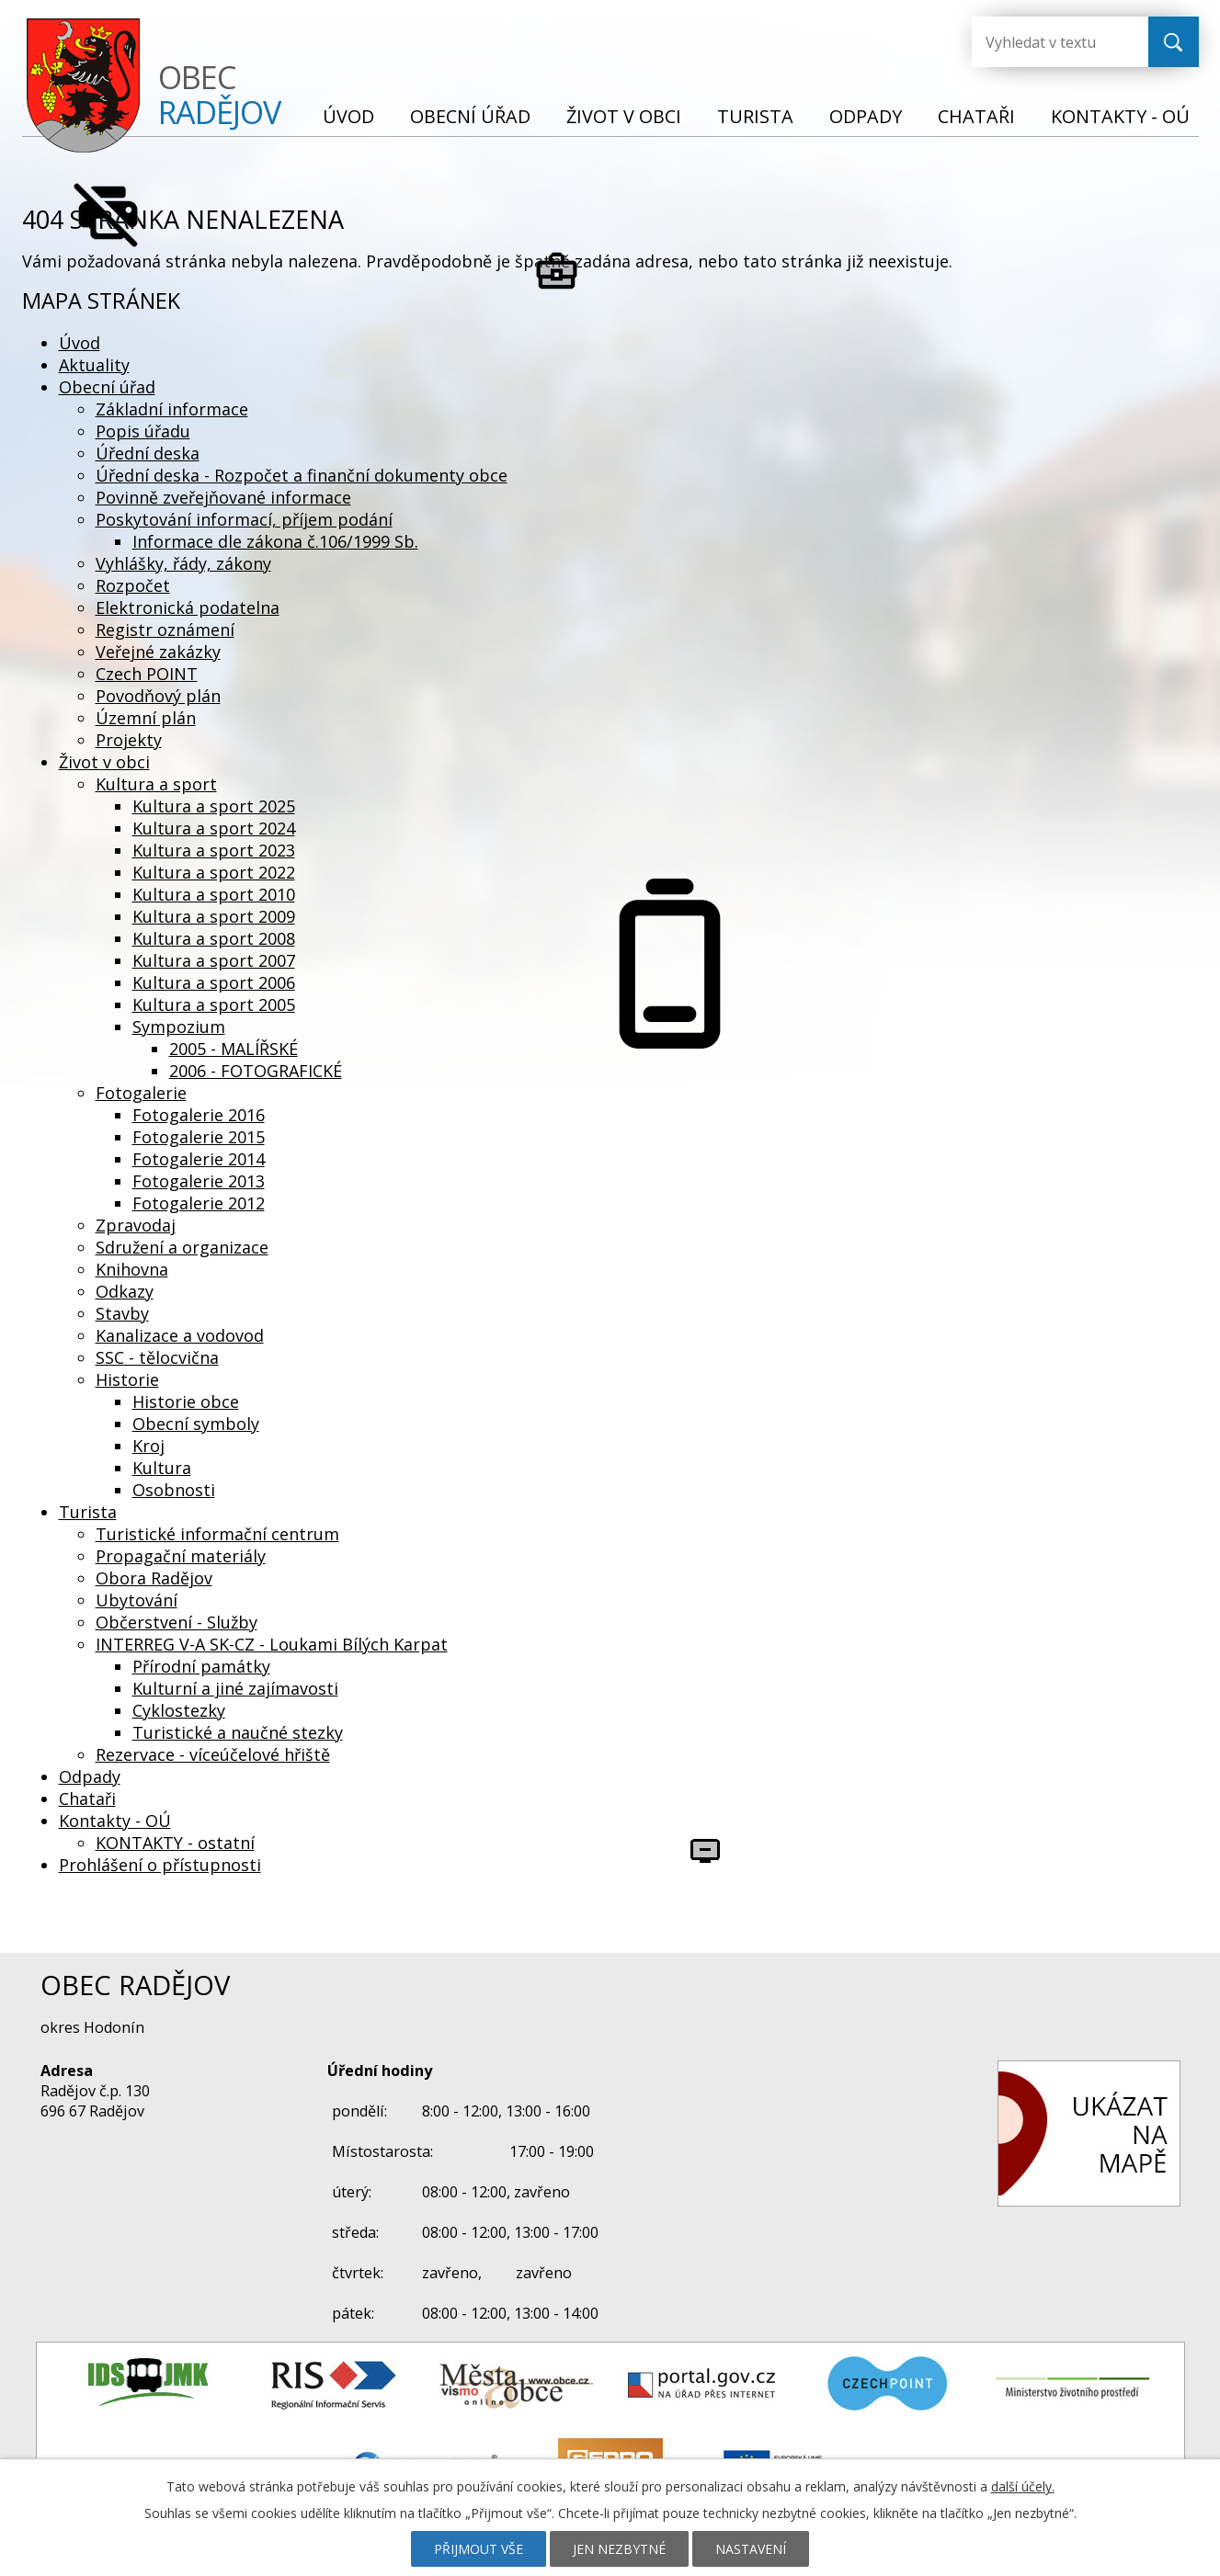 The width and height of the screenshot is (1220, 2576). I want to click on indicates low battery level, so click(669, 963).